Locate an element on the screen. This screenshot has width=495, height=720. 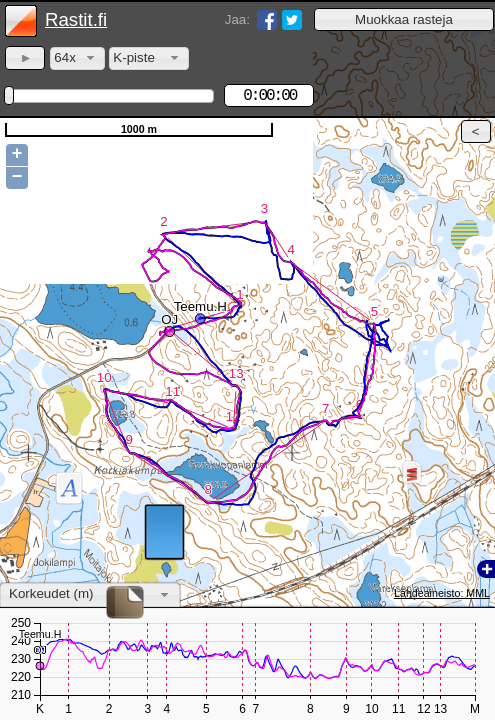
change desktop wallpaper settings is located at coordinates (125, 601).